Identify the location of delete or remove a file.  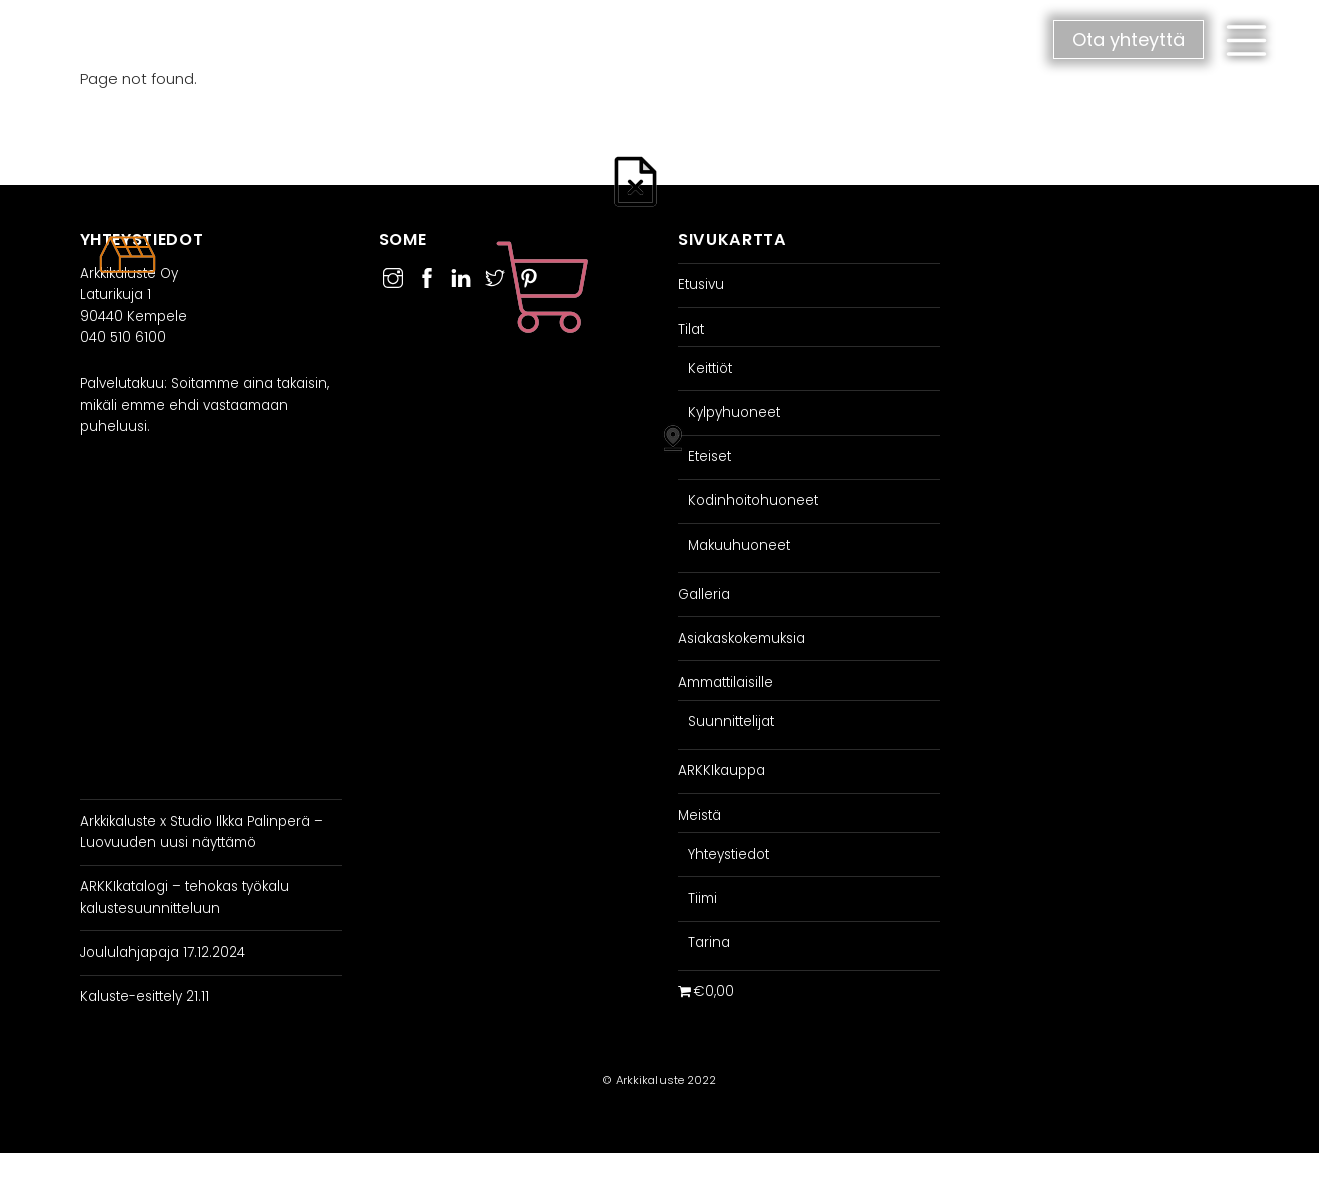
(635, 181).